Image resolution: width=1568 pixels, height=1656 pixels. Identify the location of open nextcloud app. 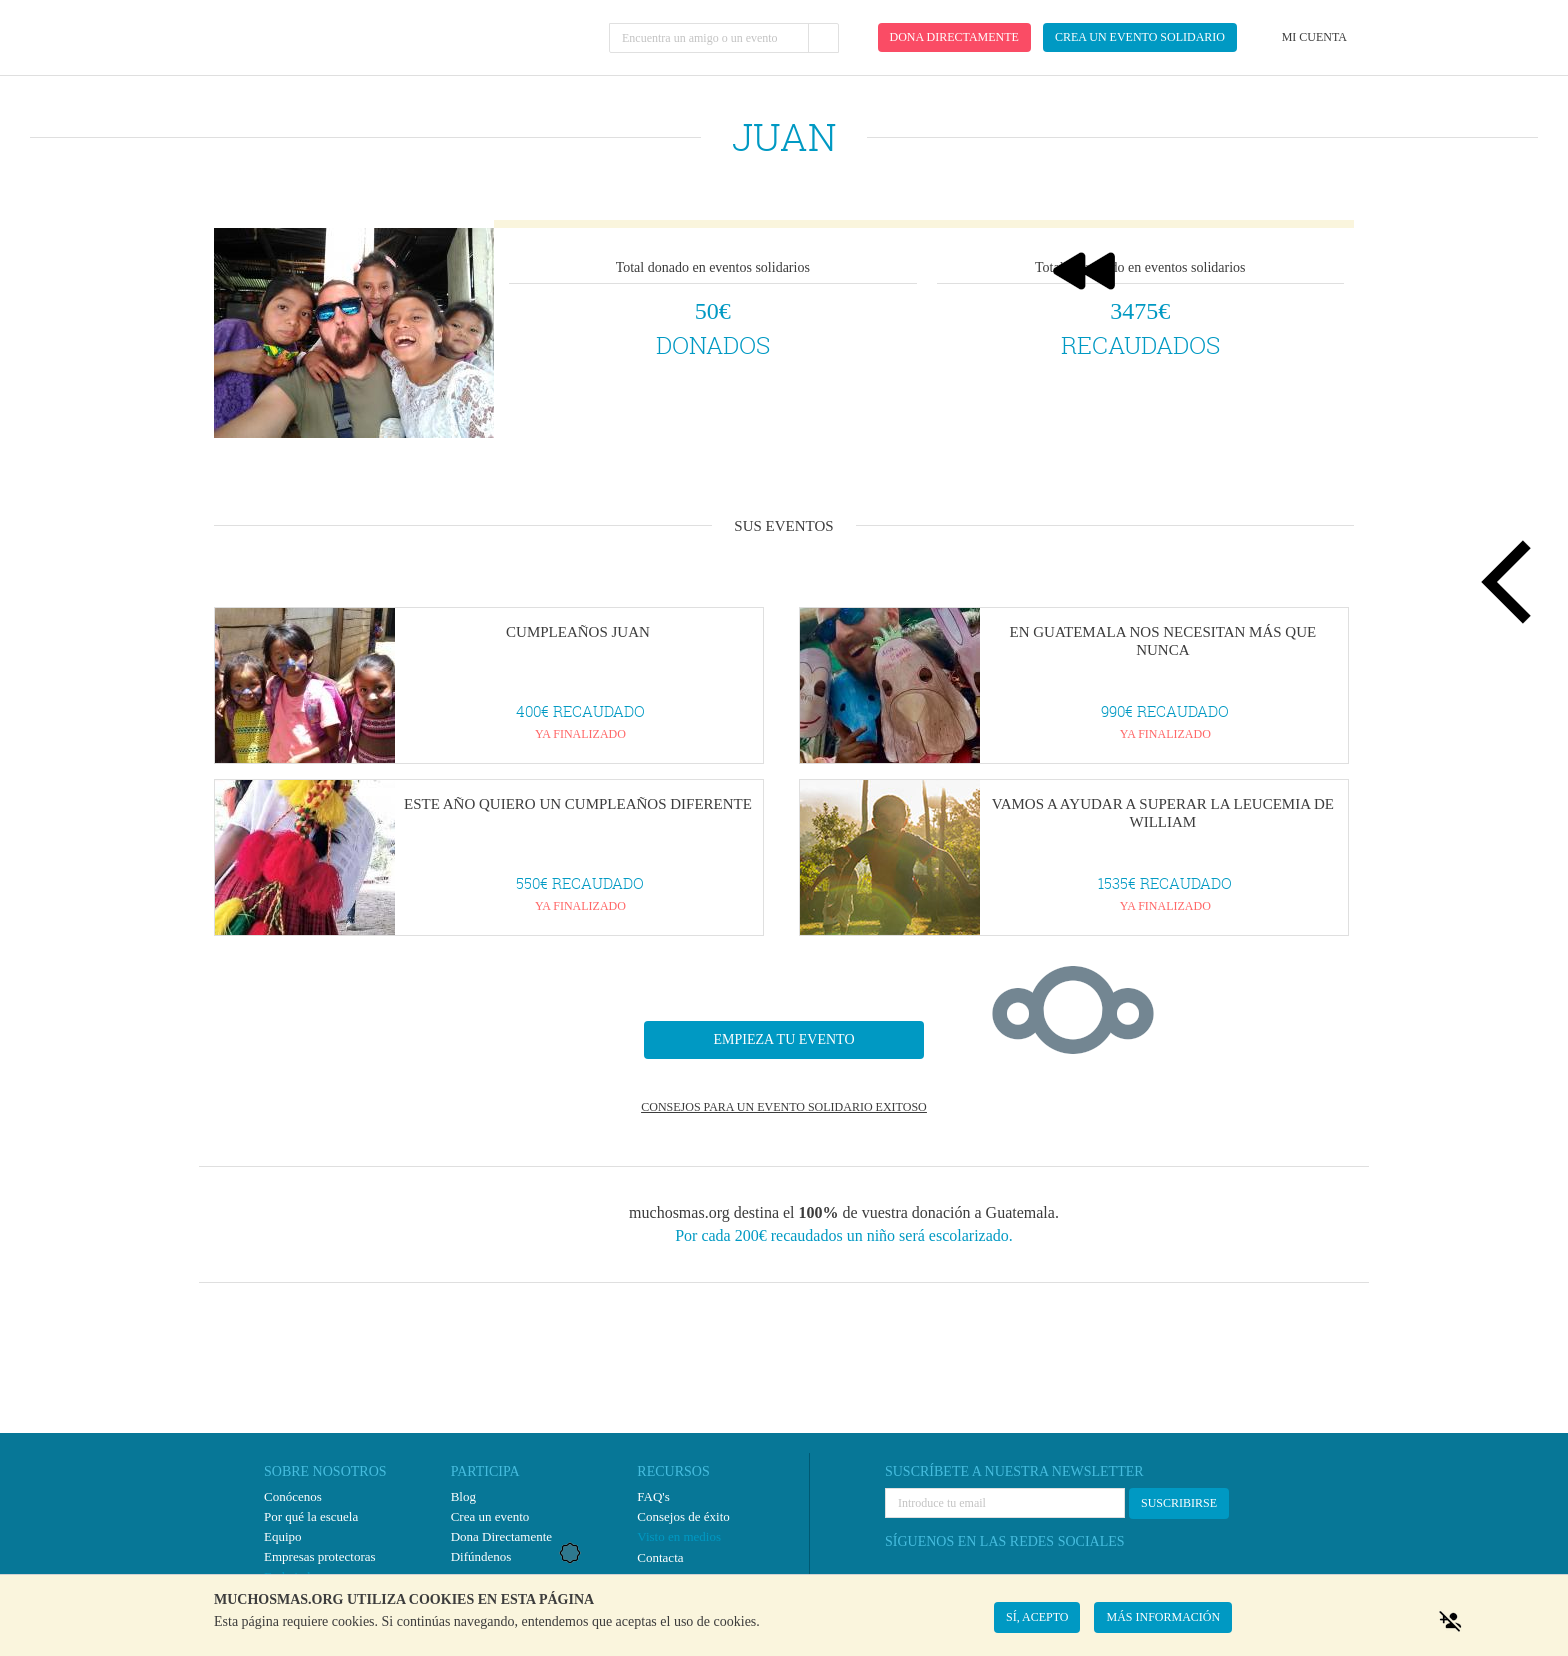
(1073, 1010).